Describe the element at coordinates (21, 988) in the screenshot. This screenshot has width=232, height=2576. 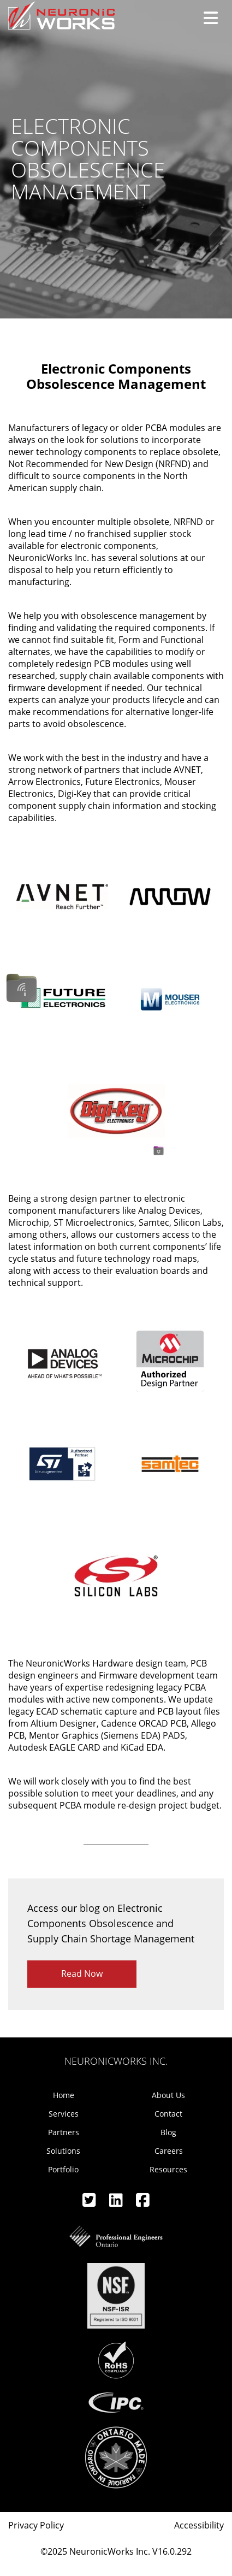
I see `open insync cloud sync folder` at that location.